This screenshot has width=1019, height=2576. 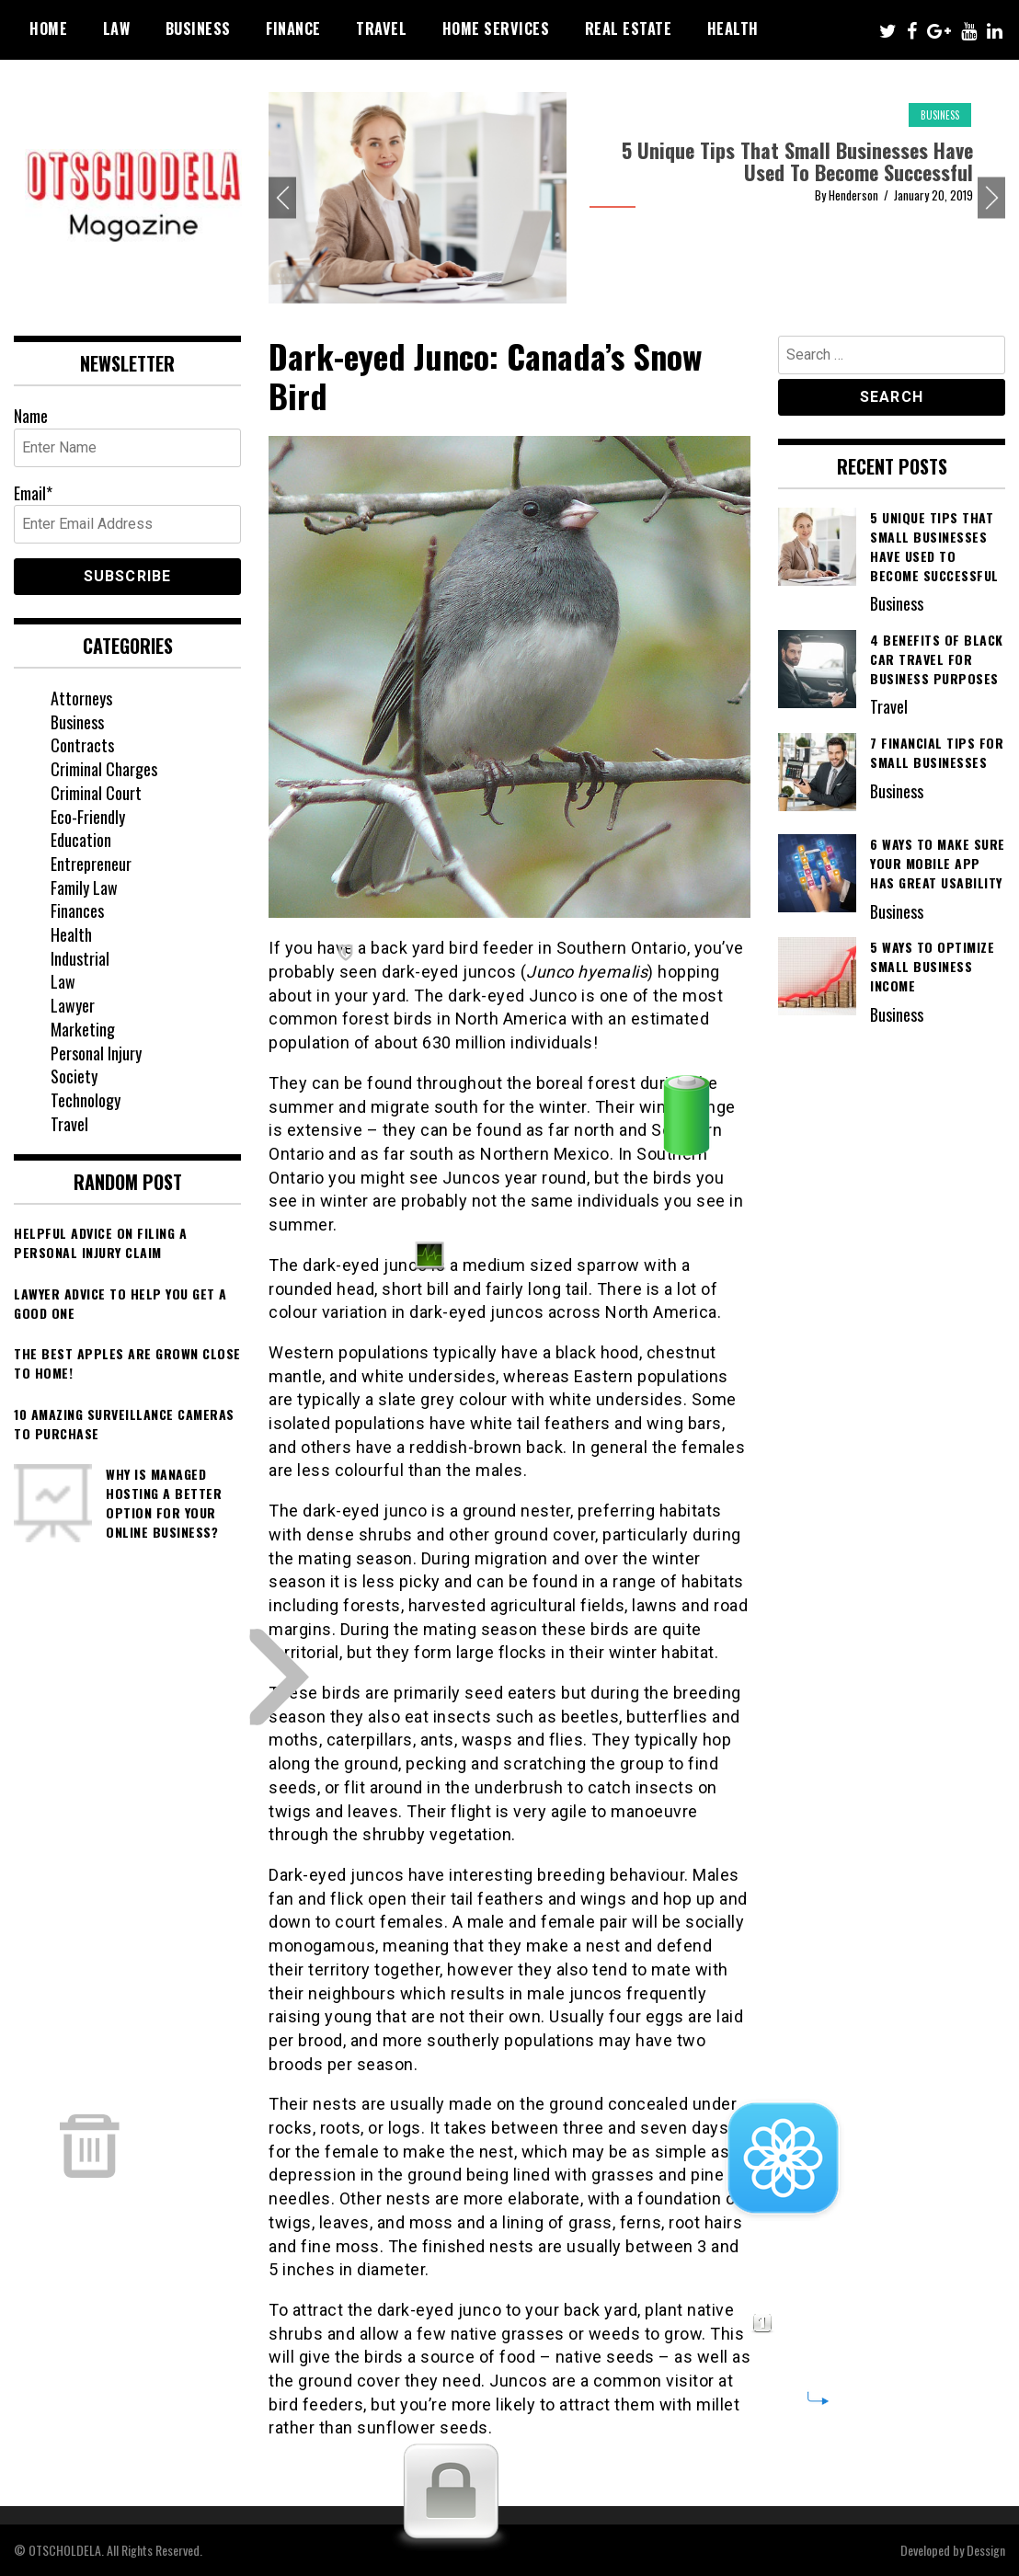 I want to click on open graphics or design applications, so click(x=783, y=2158).